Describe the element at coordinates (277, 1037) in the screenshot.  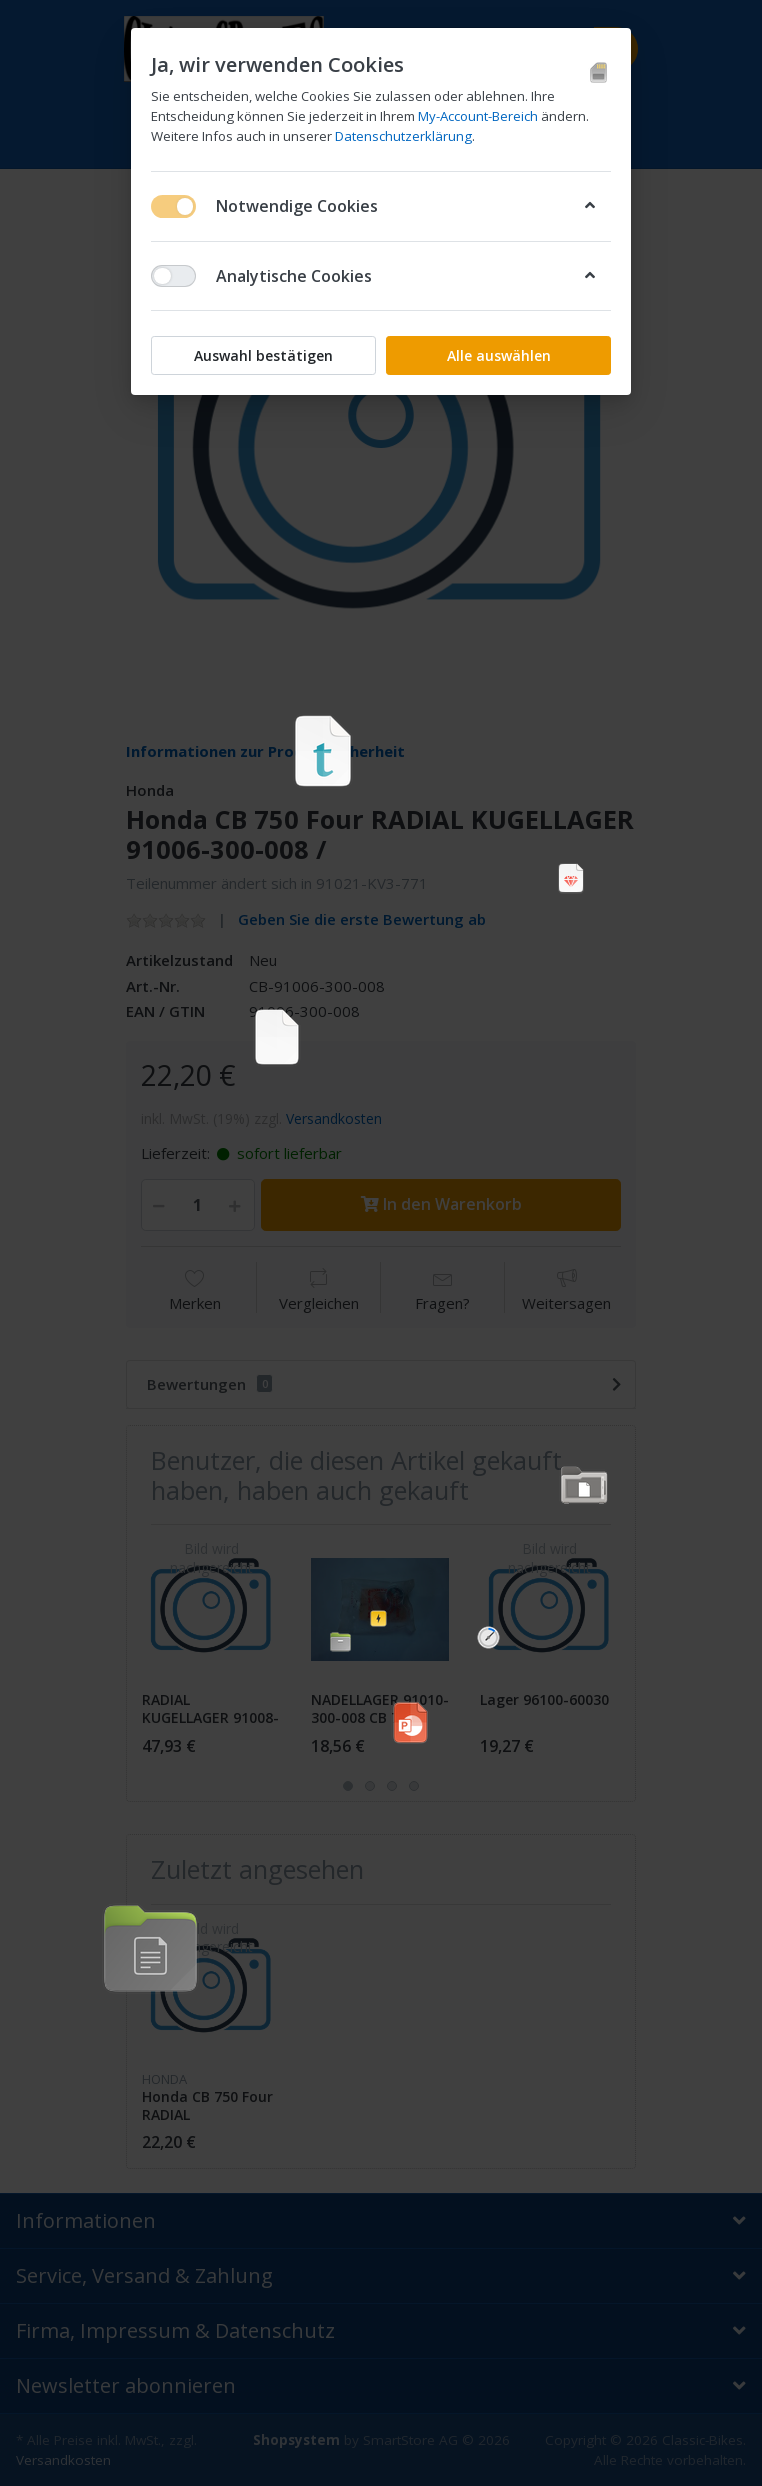
I see `preview a text file before opening` at that location.